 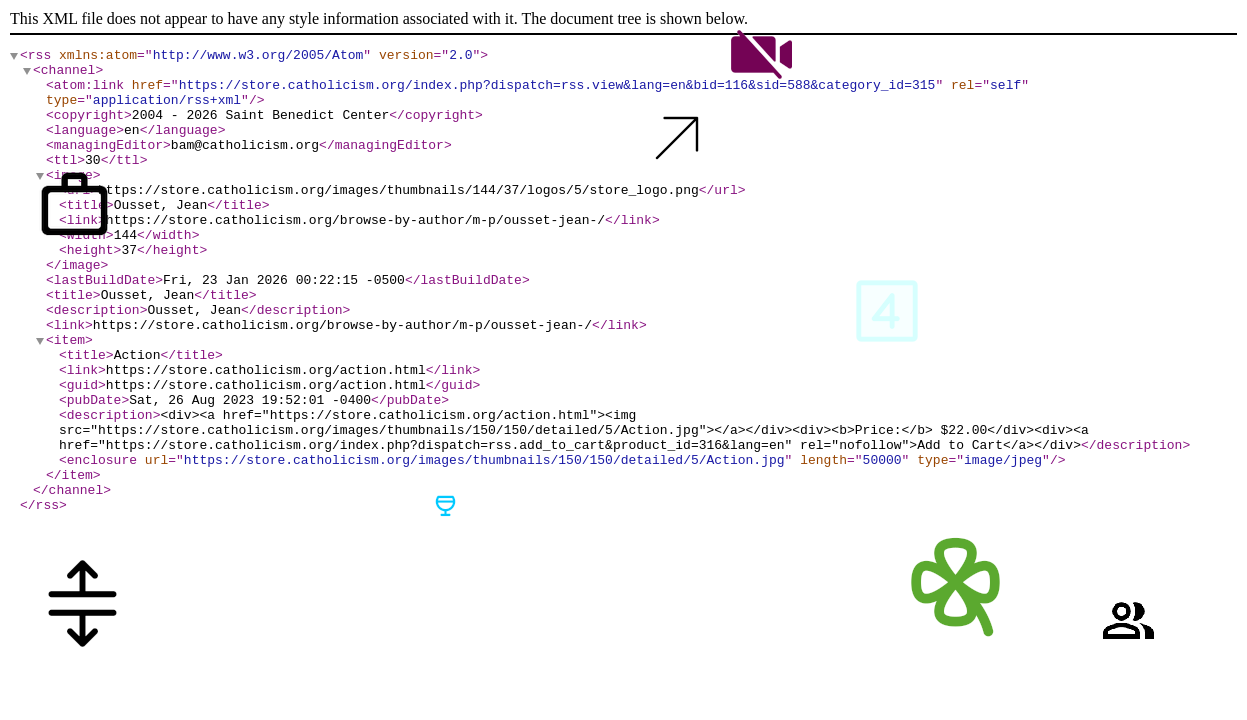 I want to click on open link in new tab or window, so click(x=677, y=138).